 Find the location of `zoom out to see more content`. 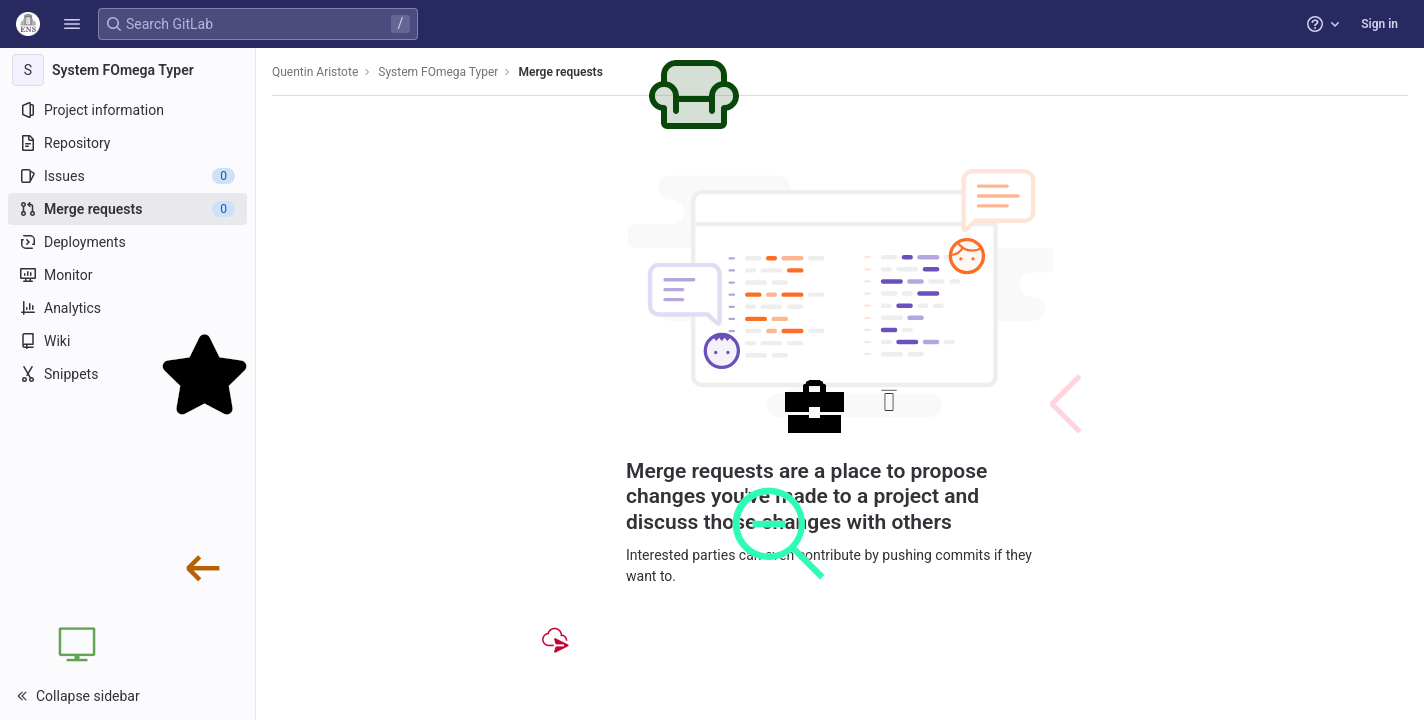

zoom out to see more content is located at coordinates (778, 533).